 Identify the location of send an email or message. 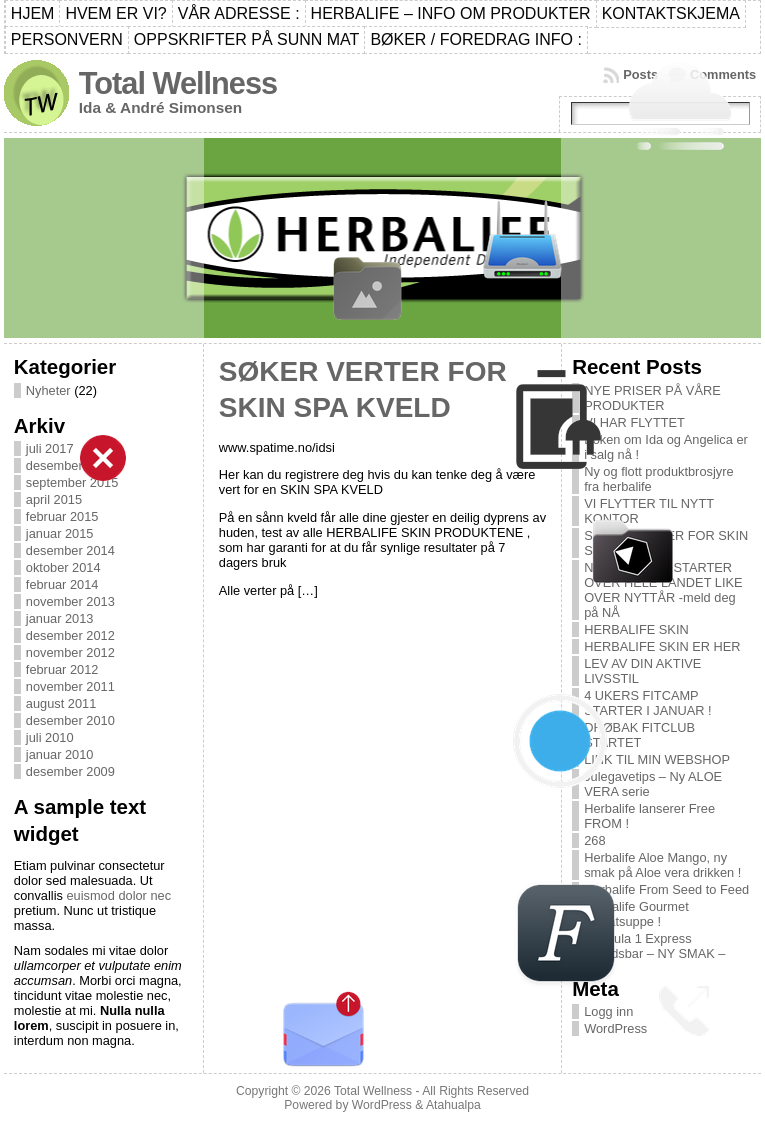
(323, 1034).